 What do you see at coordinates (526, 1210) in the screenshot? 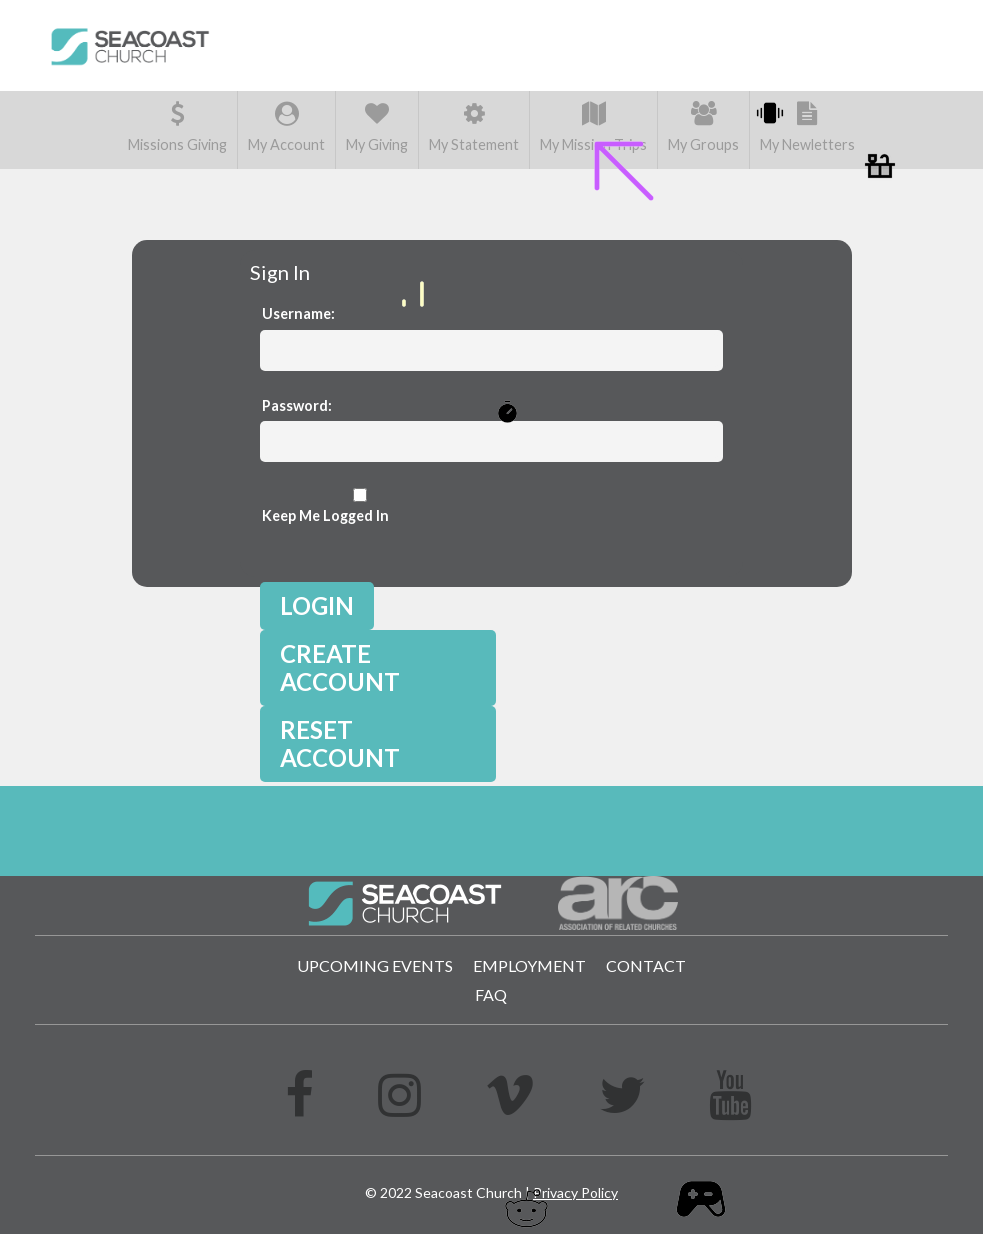
I see `open the Reddit app` at bounding box center [526, 1210].